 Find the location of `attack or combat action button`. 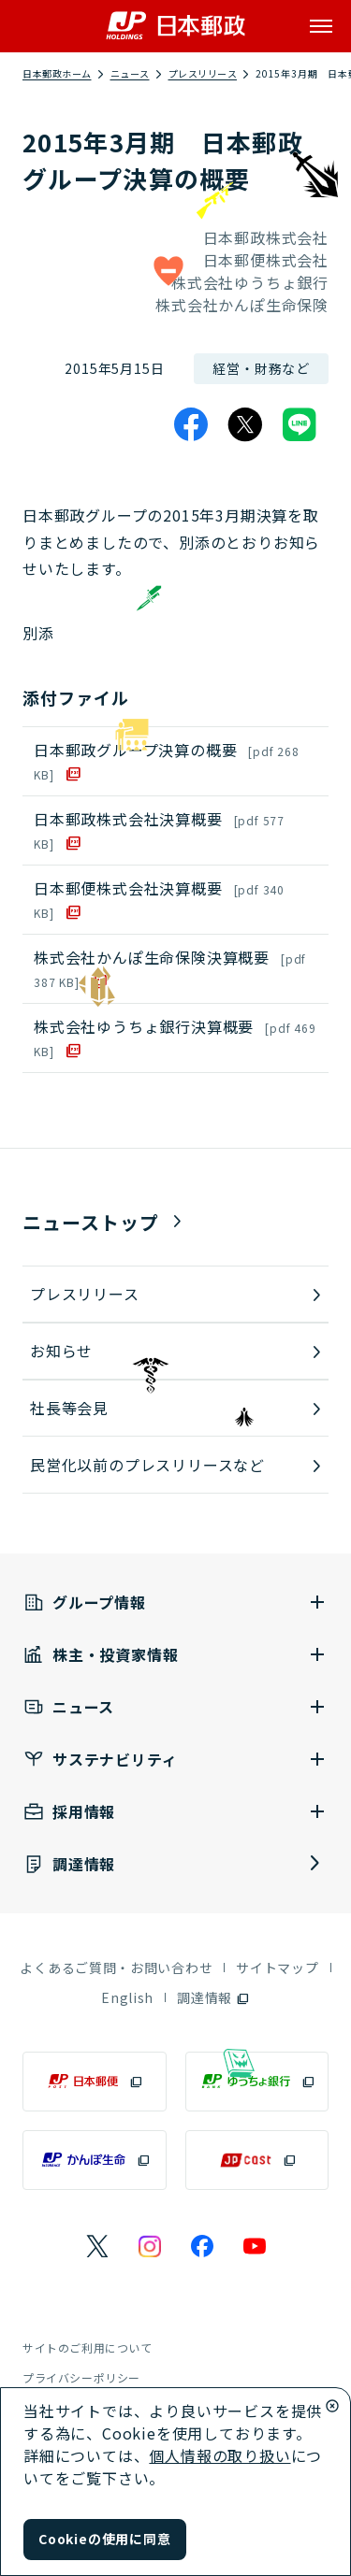

attack or combat action button is located at coordinates (315, 175).